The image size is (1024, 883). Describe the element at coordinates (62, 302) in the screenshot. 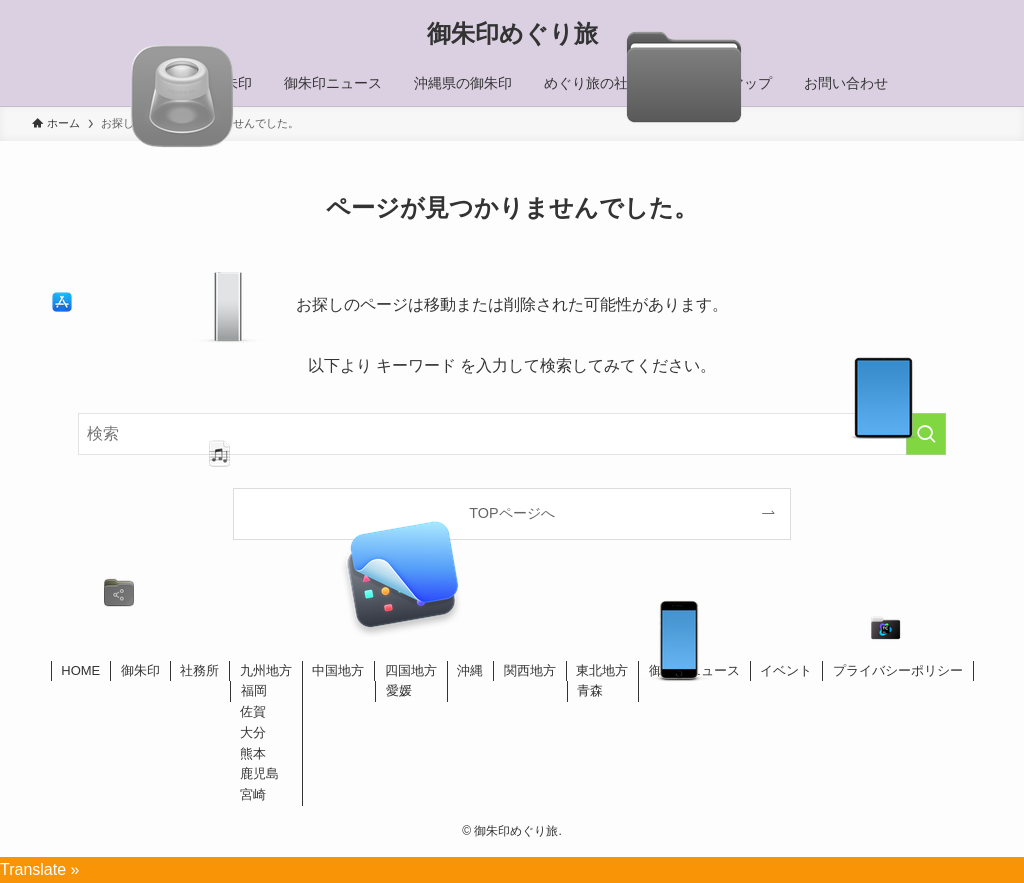

I see `view application storage usage` at that location.